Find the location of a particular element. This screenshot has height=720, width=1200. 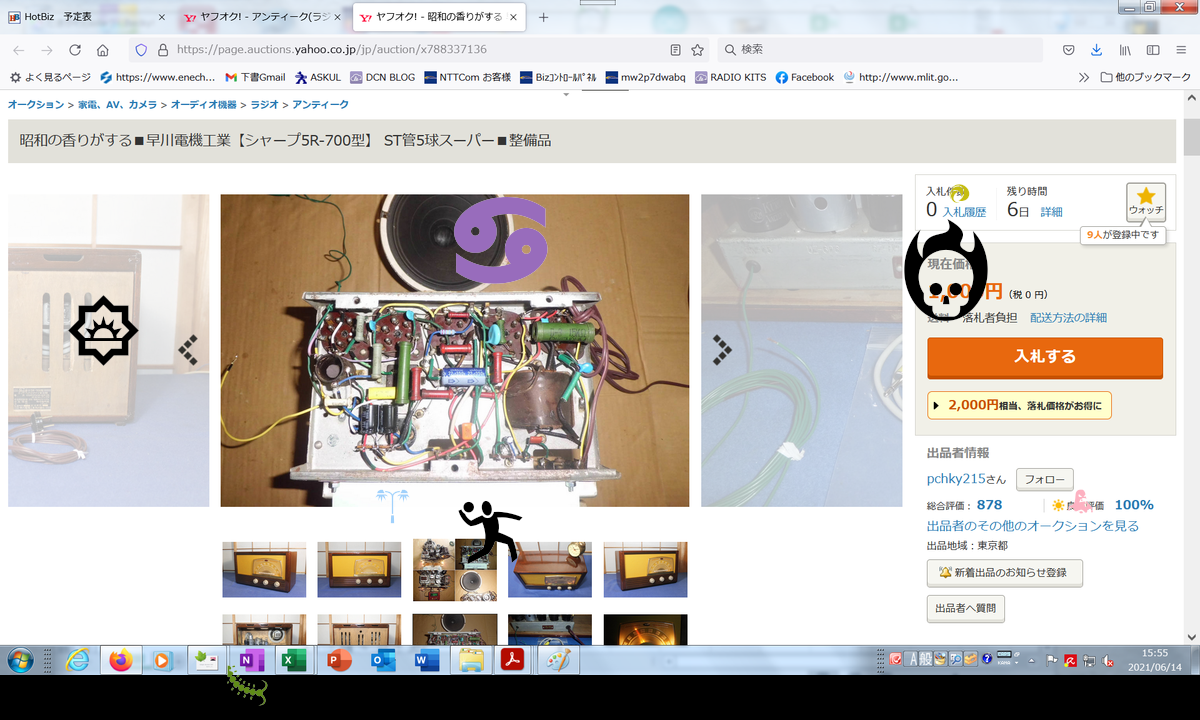

access ball throwing or toss-related games is located at coordinates (490, 532).